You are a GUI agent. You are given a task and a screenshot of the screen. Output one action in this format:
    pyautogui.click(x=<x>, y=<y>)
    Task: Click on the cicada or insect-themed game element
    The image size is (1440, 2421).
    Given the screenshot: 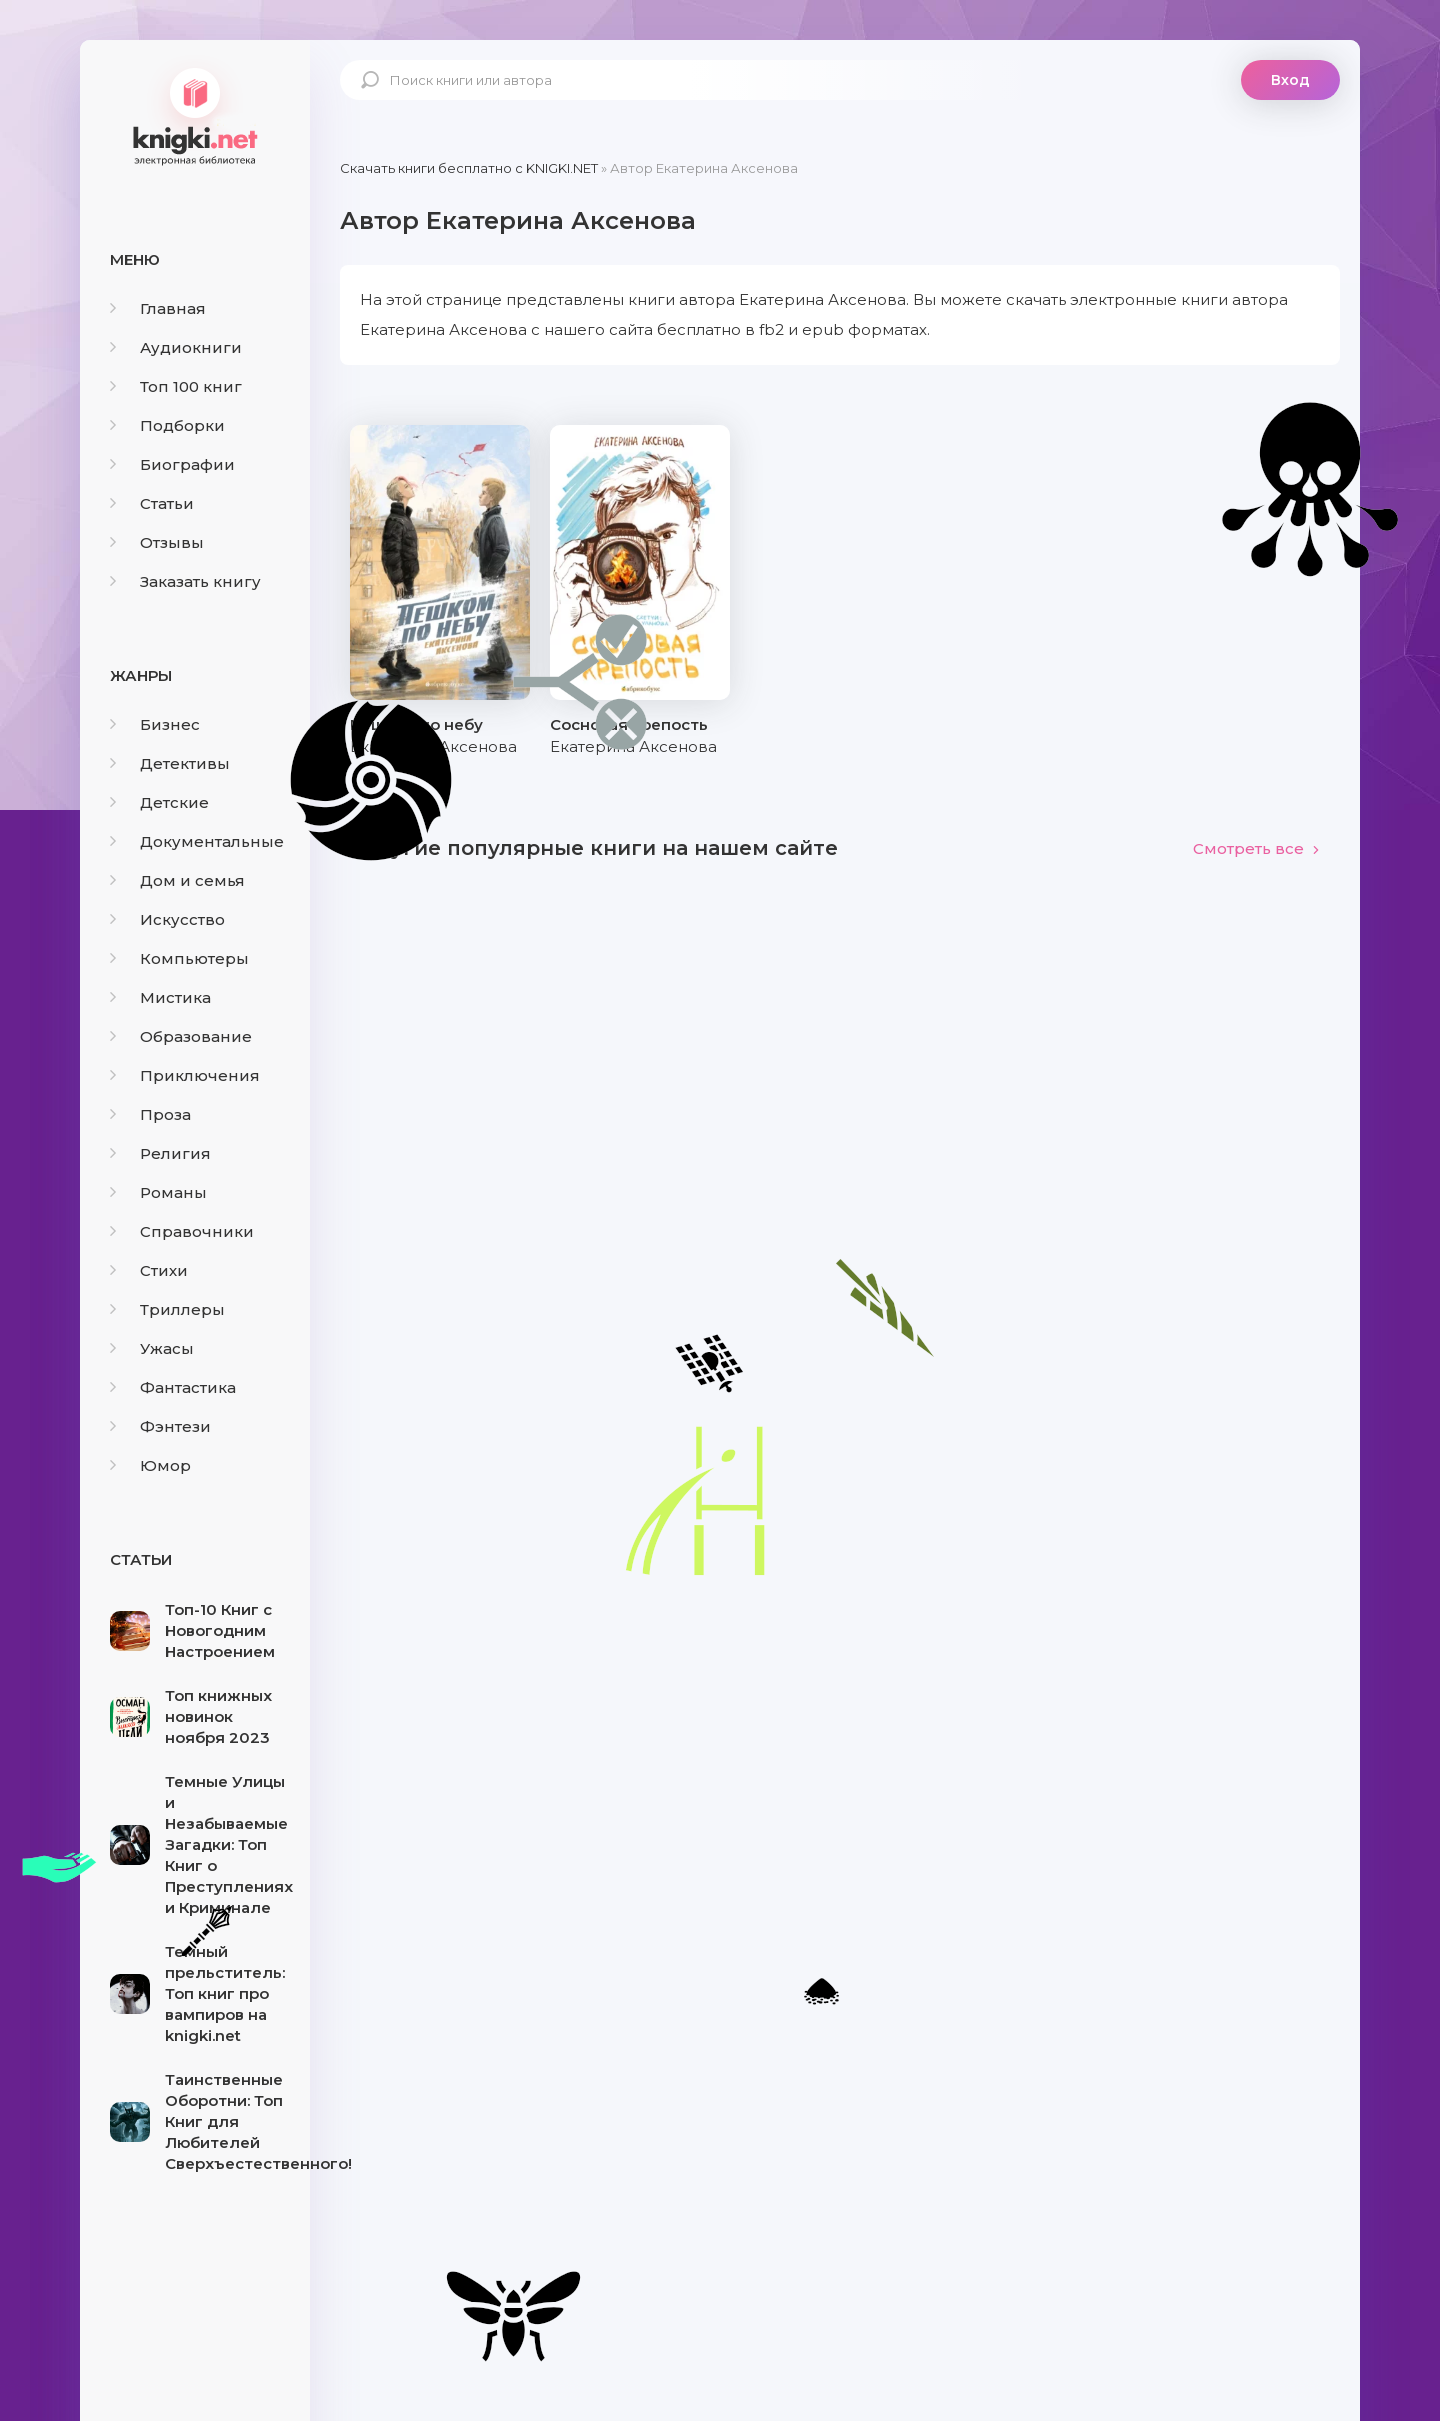 What is the action you would take?
    pyautogui.click(x=513, y=2316)
    